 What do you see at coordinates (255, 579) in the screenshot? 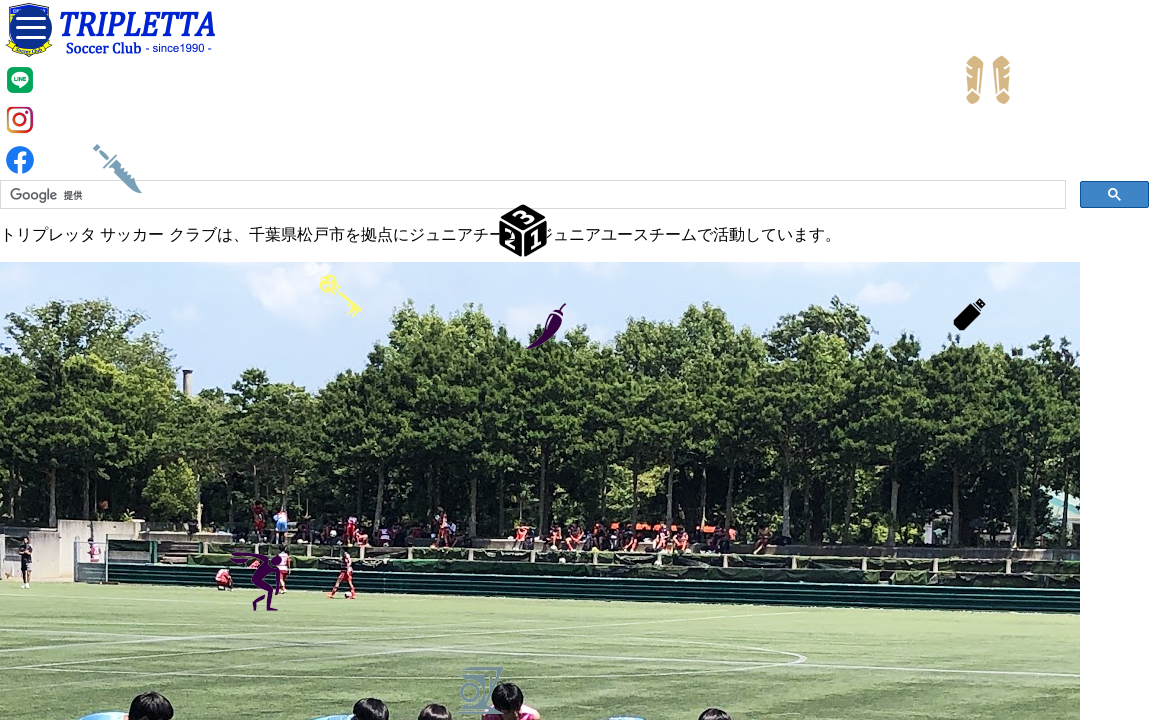
I see `access discus throw or athletics events` at bounding box center [255, 579].